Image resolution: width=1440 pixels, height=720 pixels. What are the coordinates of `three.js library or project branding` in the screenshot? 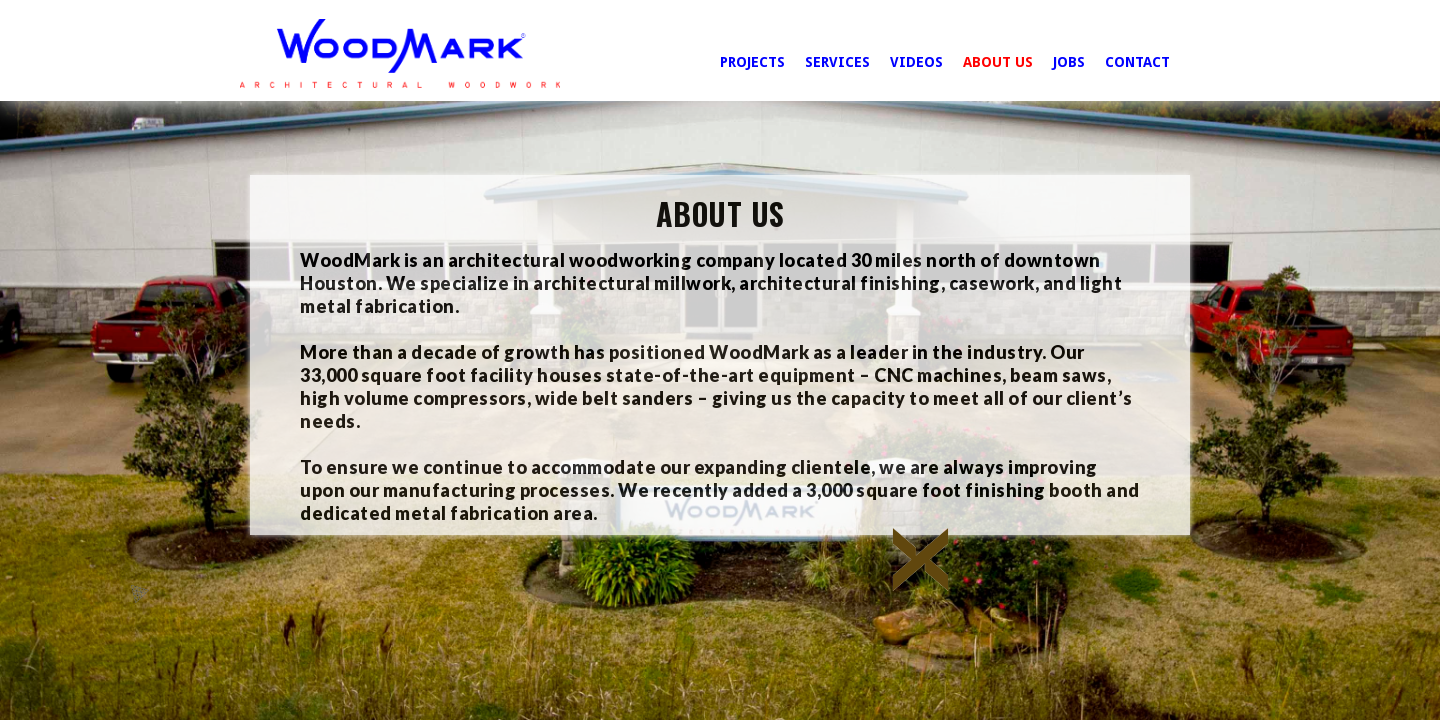 It's located at (140, 594).